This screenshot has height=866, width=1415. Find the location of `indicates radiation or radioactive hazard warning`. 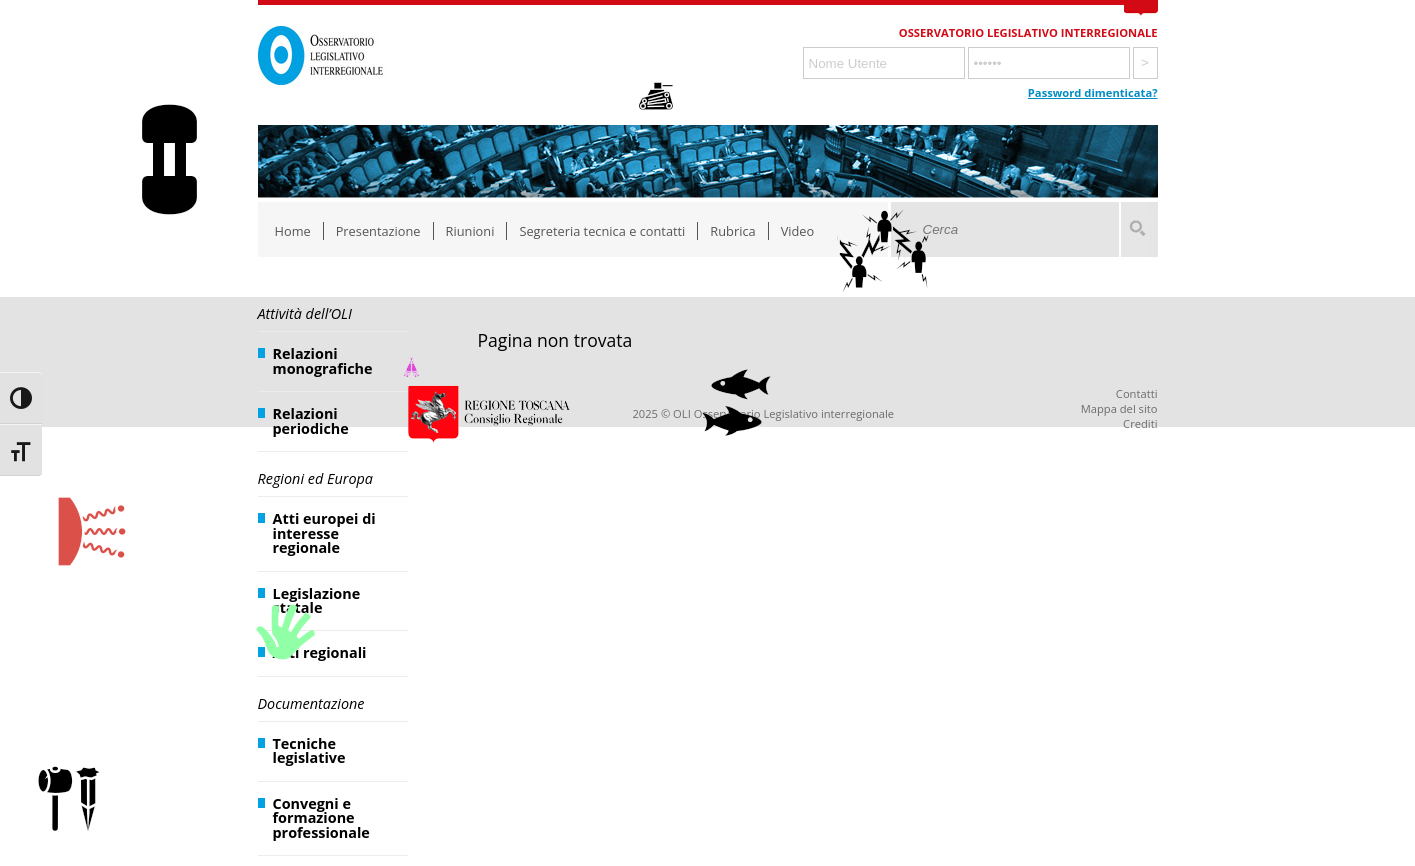

indicates radiation or radioactive hazard warning is located at coordinates (92, 531).